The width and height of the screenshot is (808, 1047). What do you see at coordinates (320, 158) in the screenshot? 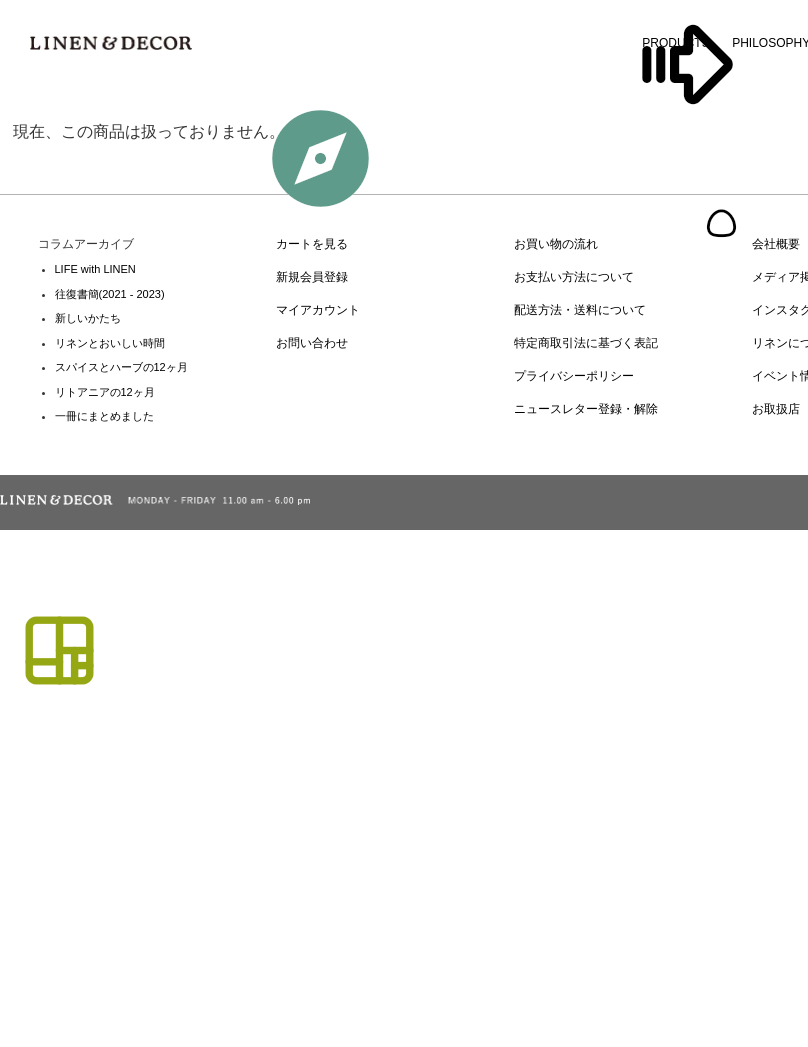
I see `access navigation or direction features` at bounding box center [320, 158].